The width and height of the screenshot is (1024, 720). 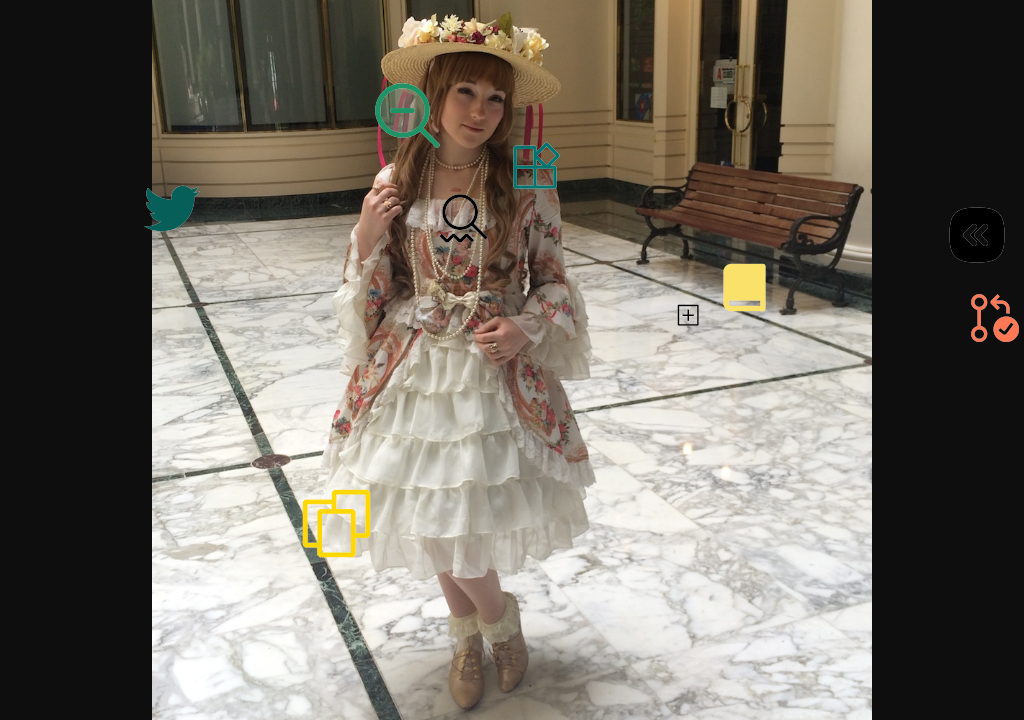 I want to click on share to Twitter, so click(x=172, y=208).